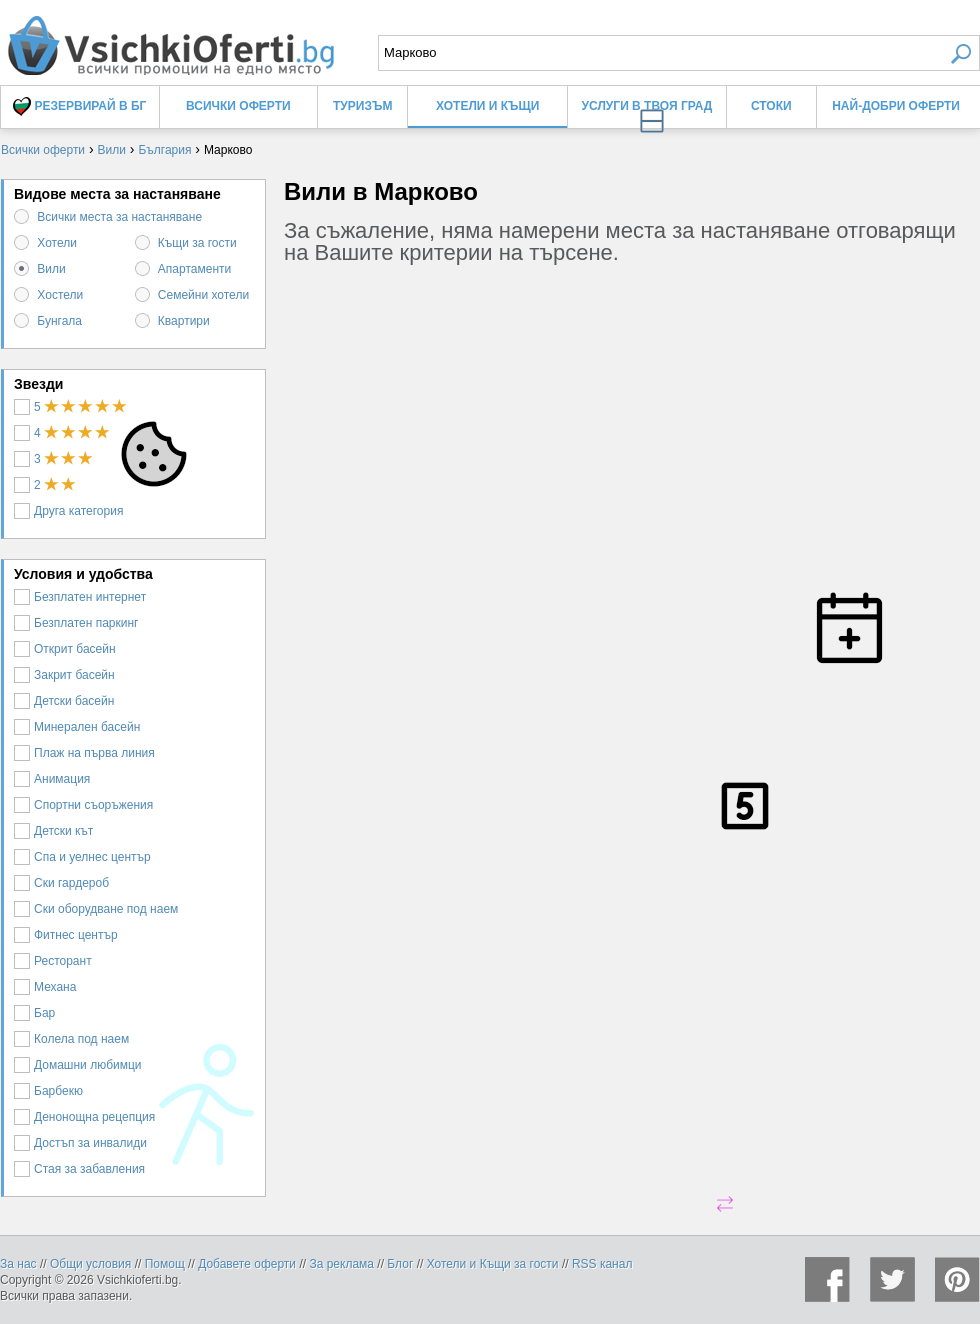  Describe the element at coordinates (652, 121) in the screenshot. I see `split view horizontally` at that location.